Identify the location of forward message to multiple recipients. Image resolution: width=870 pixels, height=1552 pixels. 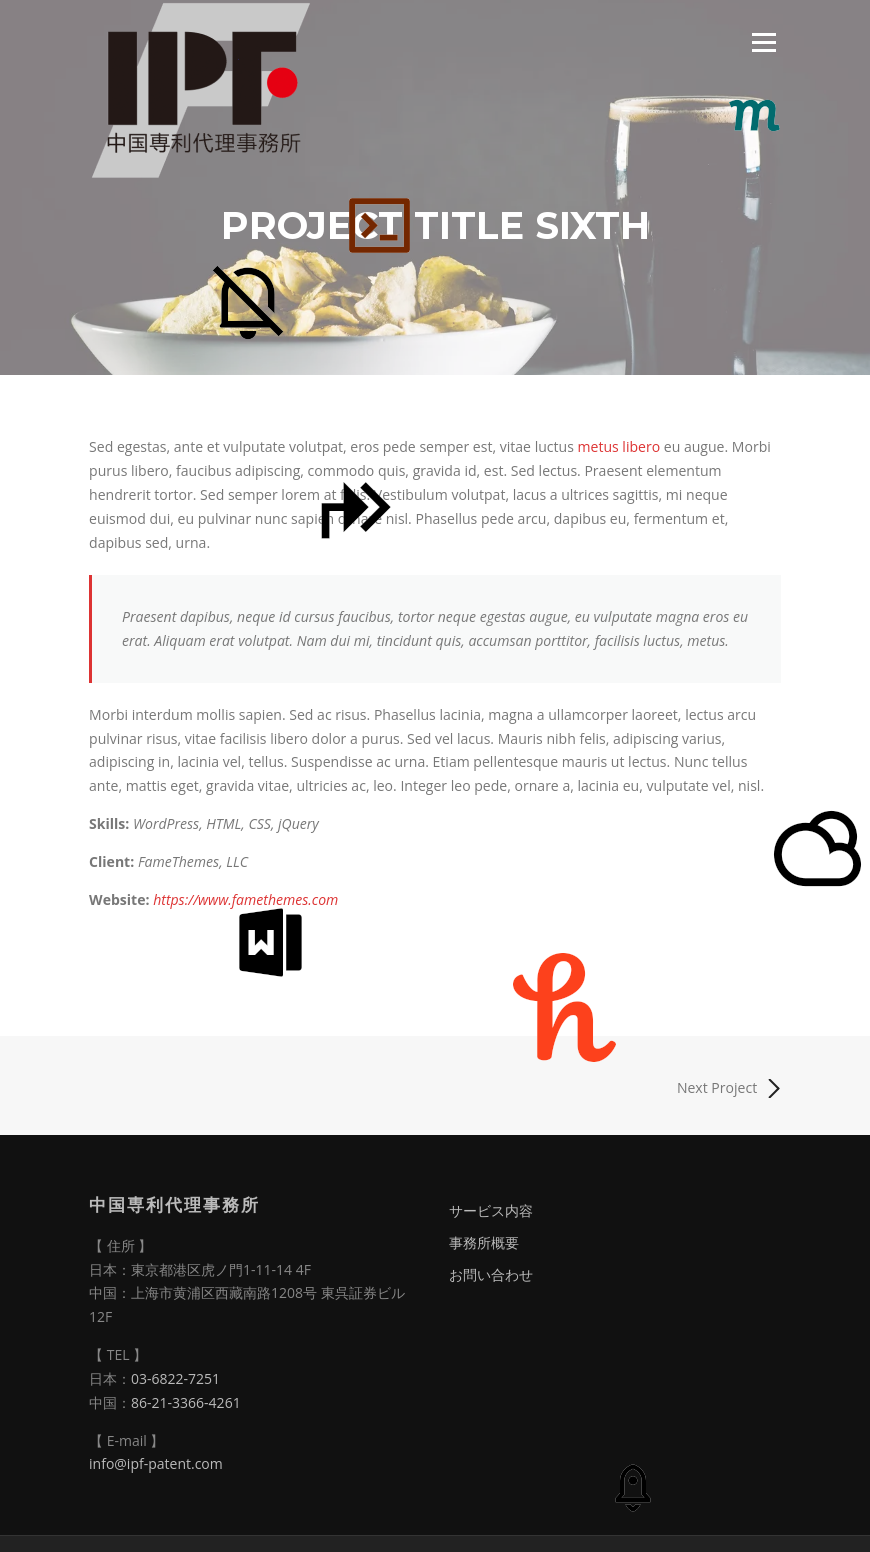
(353, 511).